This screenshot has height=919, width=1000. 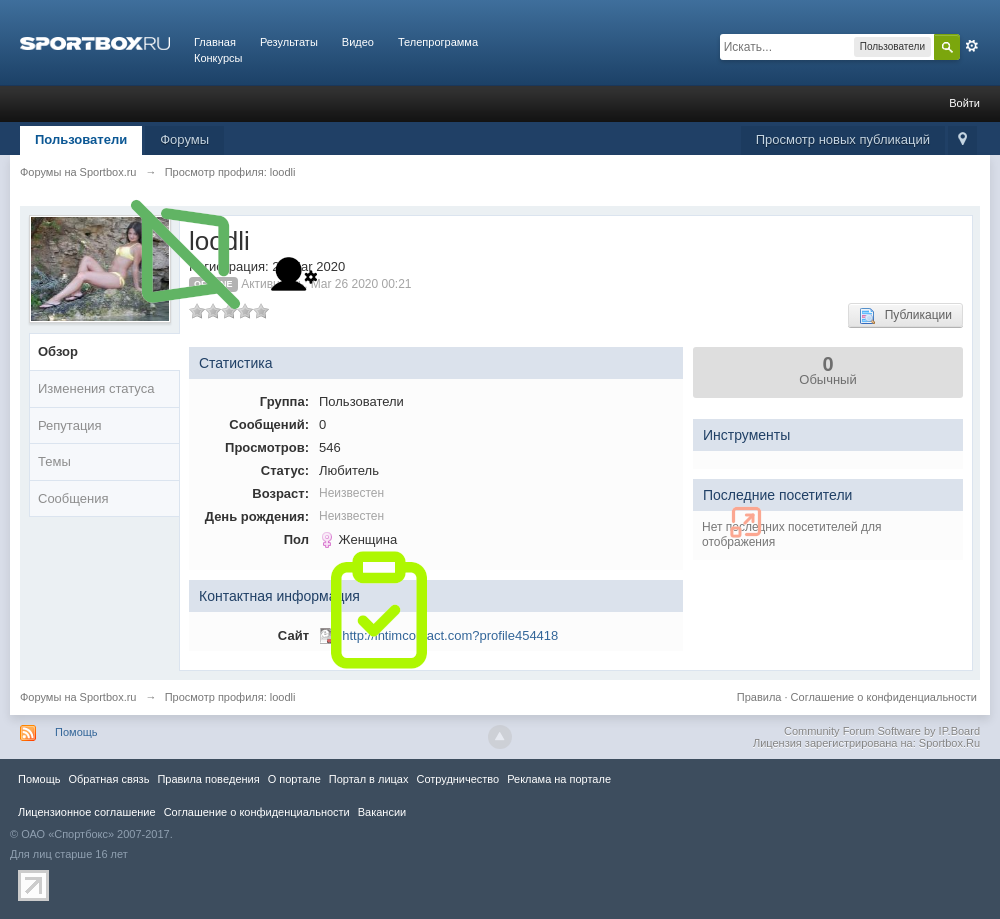 I want to click on mark task as complete, so click(x=379, y=610).